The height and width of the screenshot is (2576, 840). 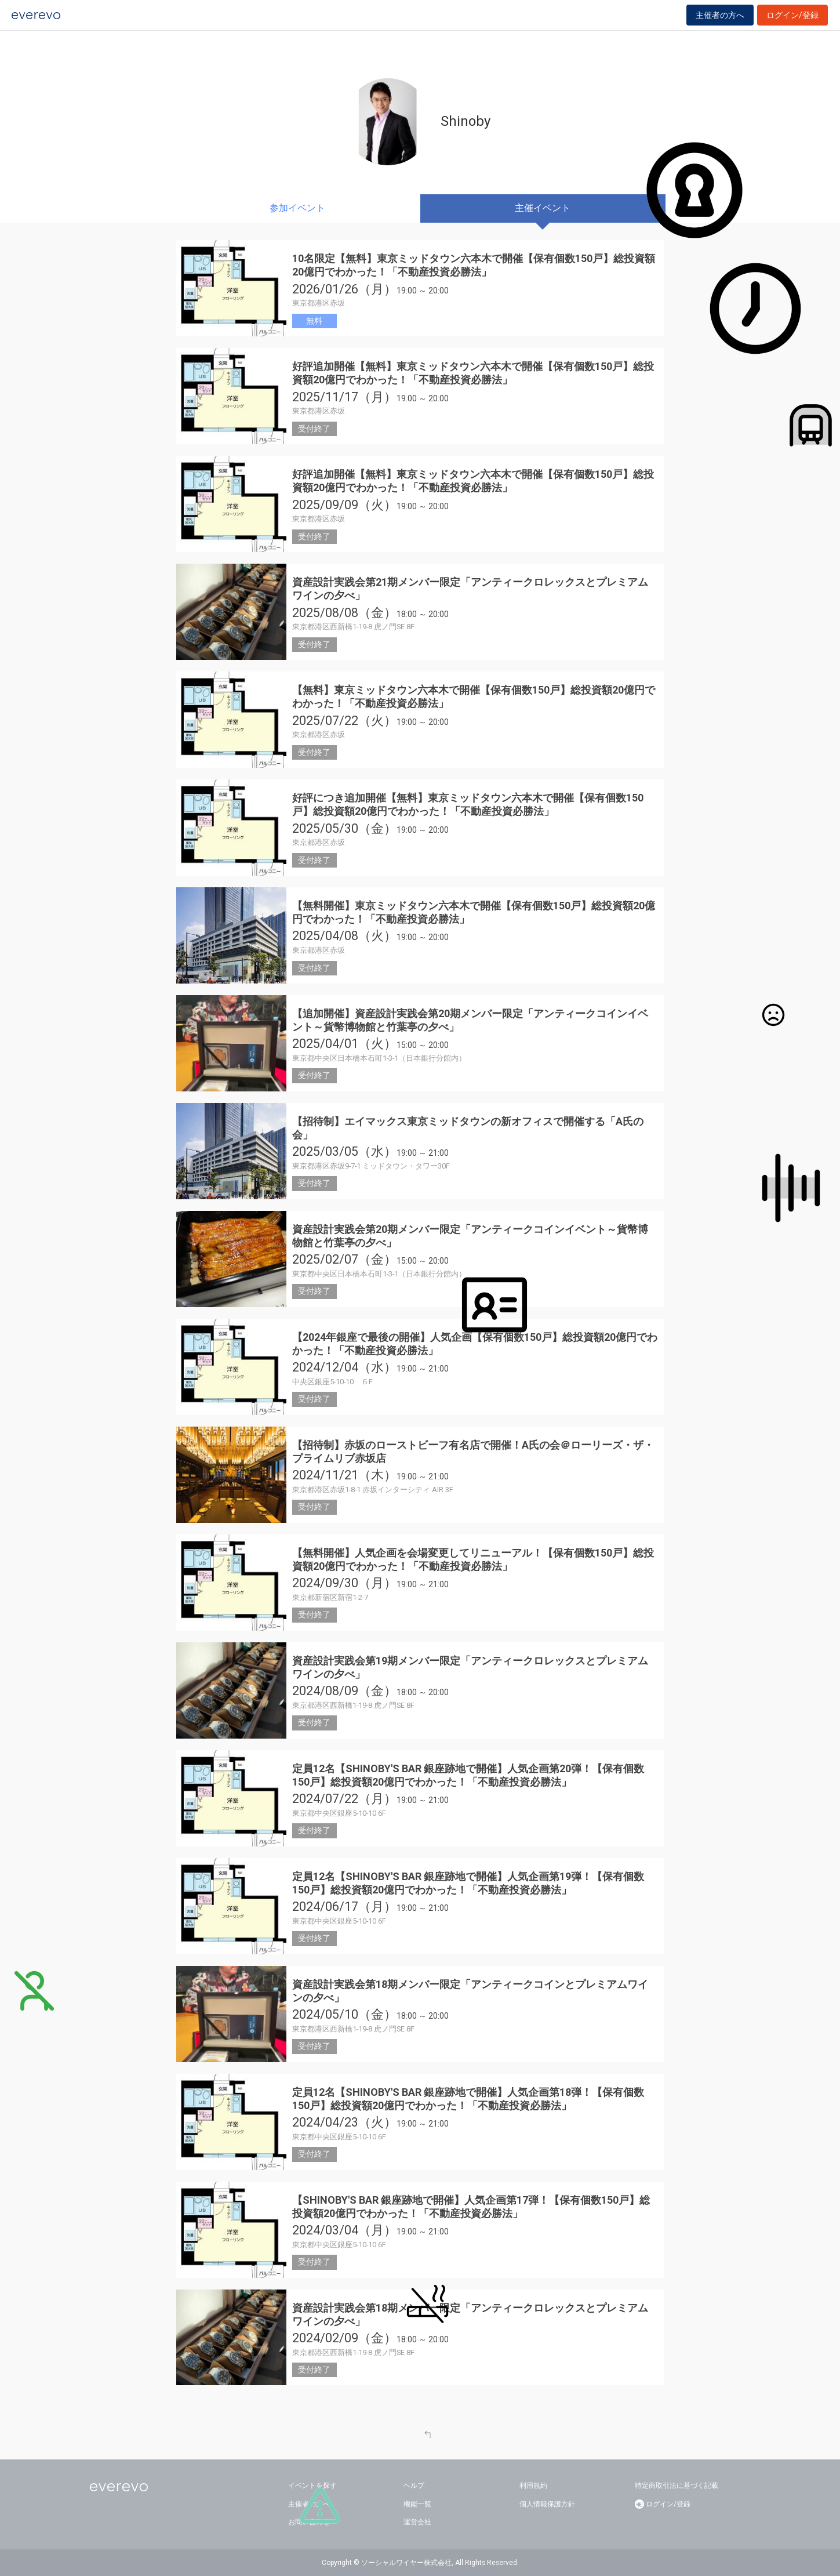 I want to click on access secure or locked content, so click(x=694, y=190).